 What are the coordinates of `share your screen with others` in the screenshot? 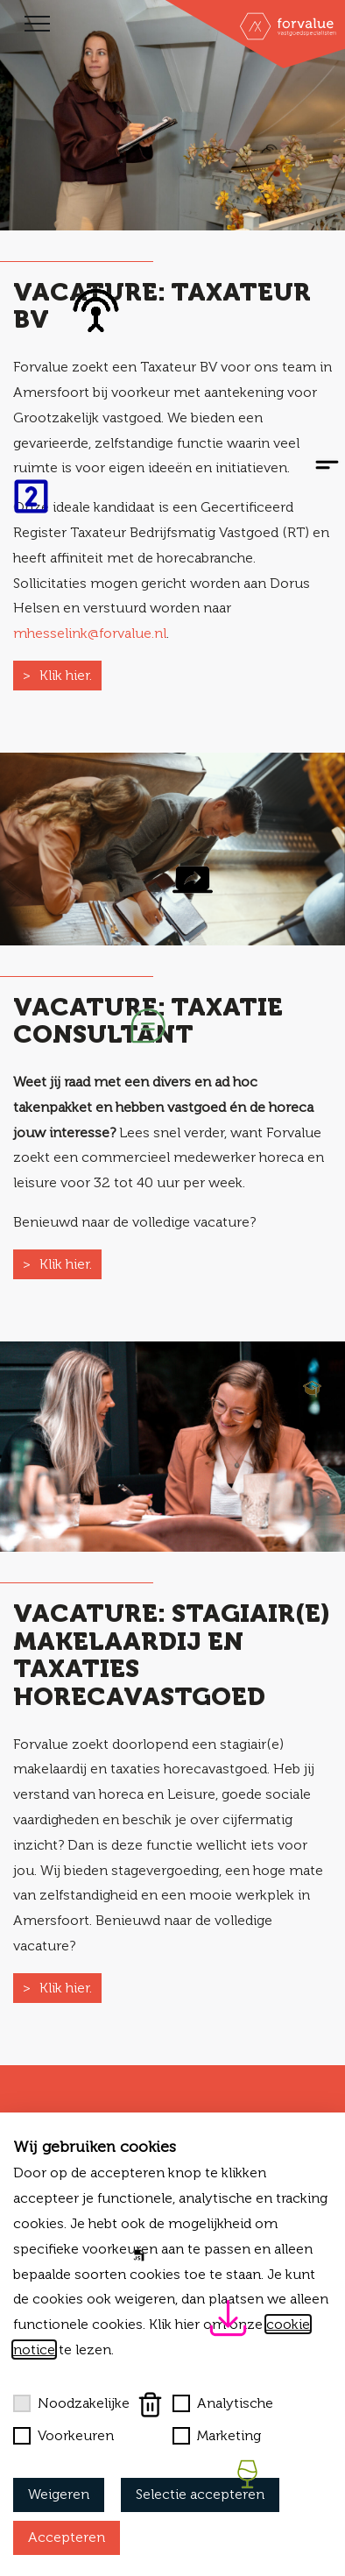 It's located at (193, 880).